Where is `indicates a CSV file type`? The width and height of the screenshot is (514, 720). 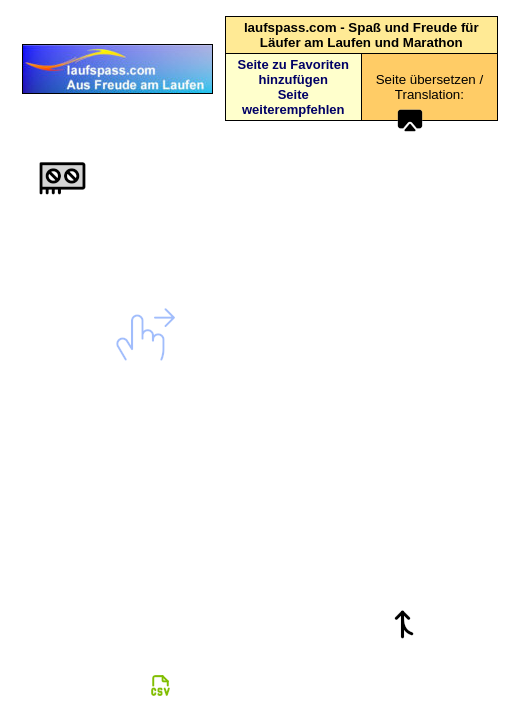 indicates a CSV file type is located at coordinates (160, 685).